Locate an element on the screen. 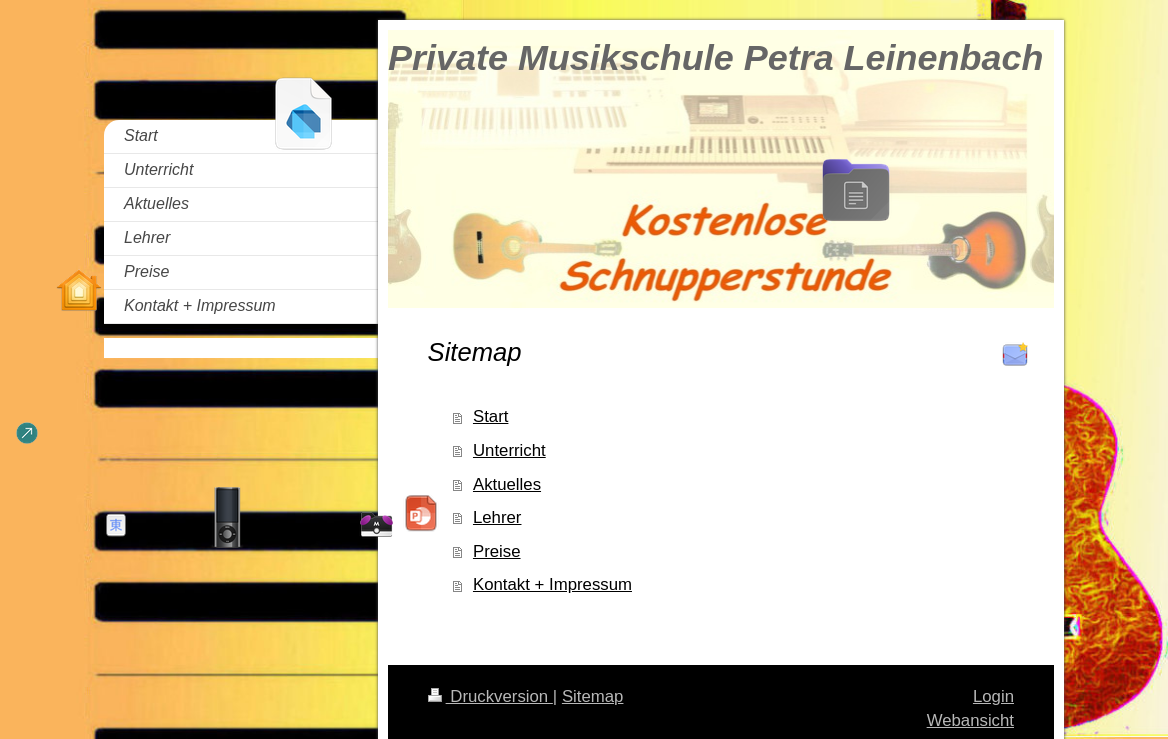 This screenshot has height=739, width=1168. manage connected iPod device is located at coordinates (227, 518).